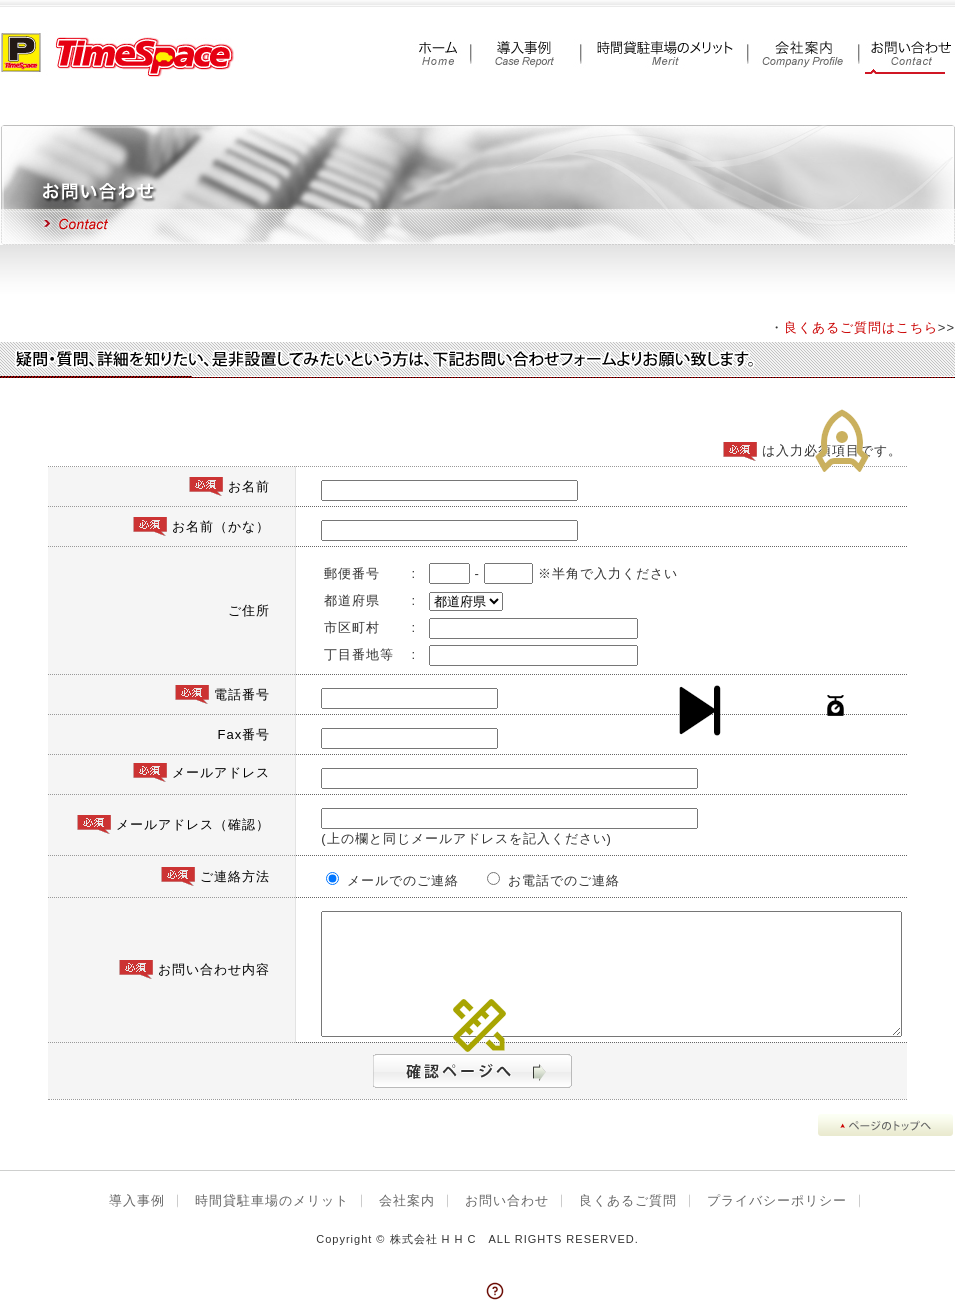  What do you see at coordinates (701, 710) in the screenshot?
I see `skip to the next track` at bounding box center [701, 710].